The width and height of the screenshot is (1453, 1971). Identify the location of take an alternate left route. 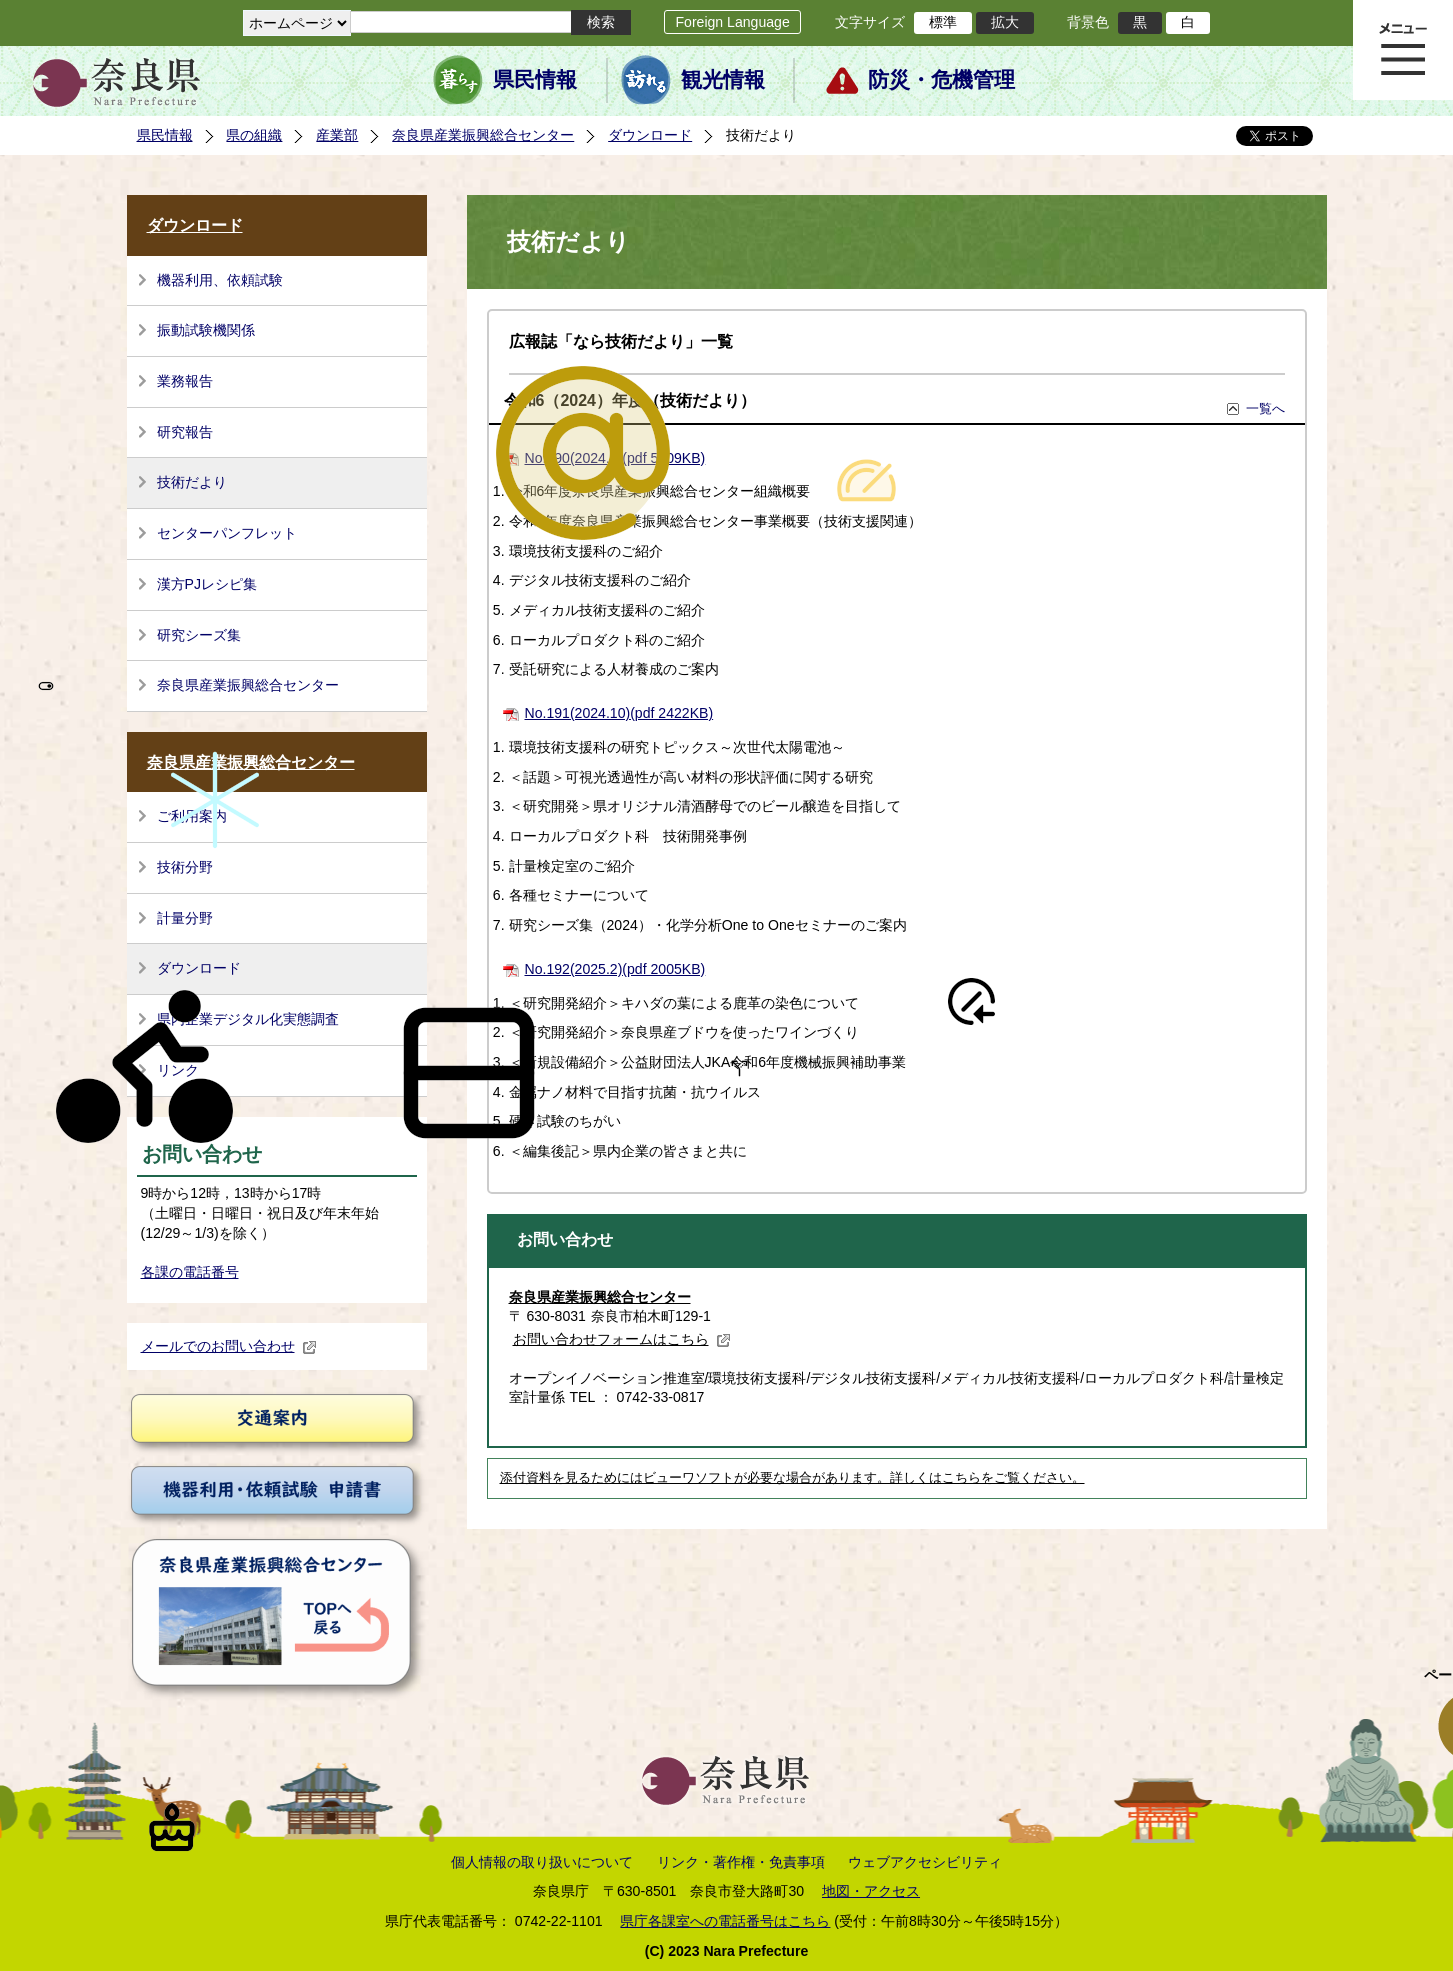
(739, 1068).